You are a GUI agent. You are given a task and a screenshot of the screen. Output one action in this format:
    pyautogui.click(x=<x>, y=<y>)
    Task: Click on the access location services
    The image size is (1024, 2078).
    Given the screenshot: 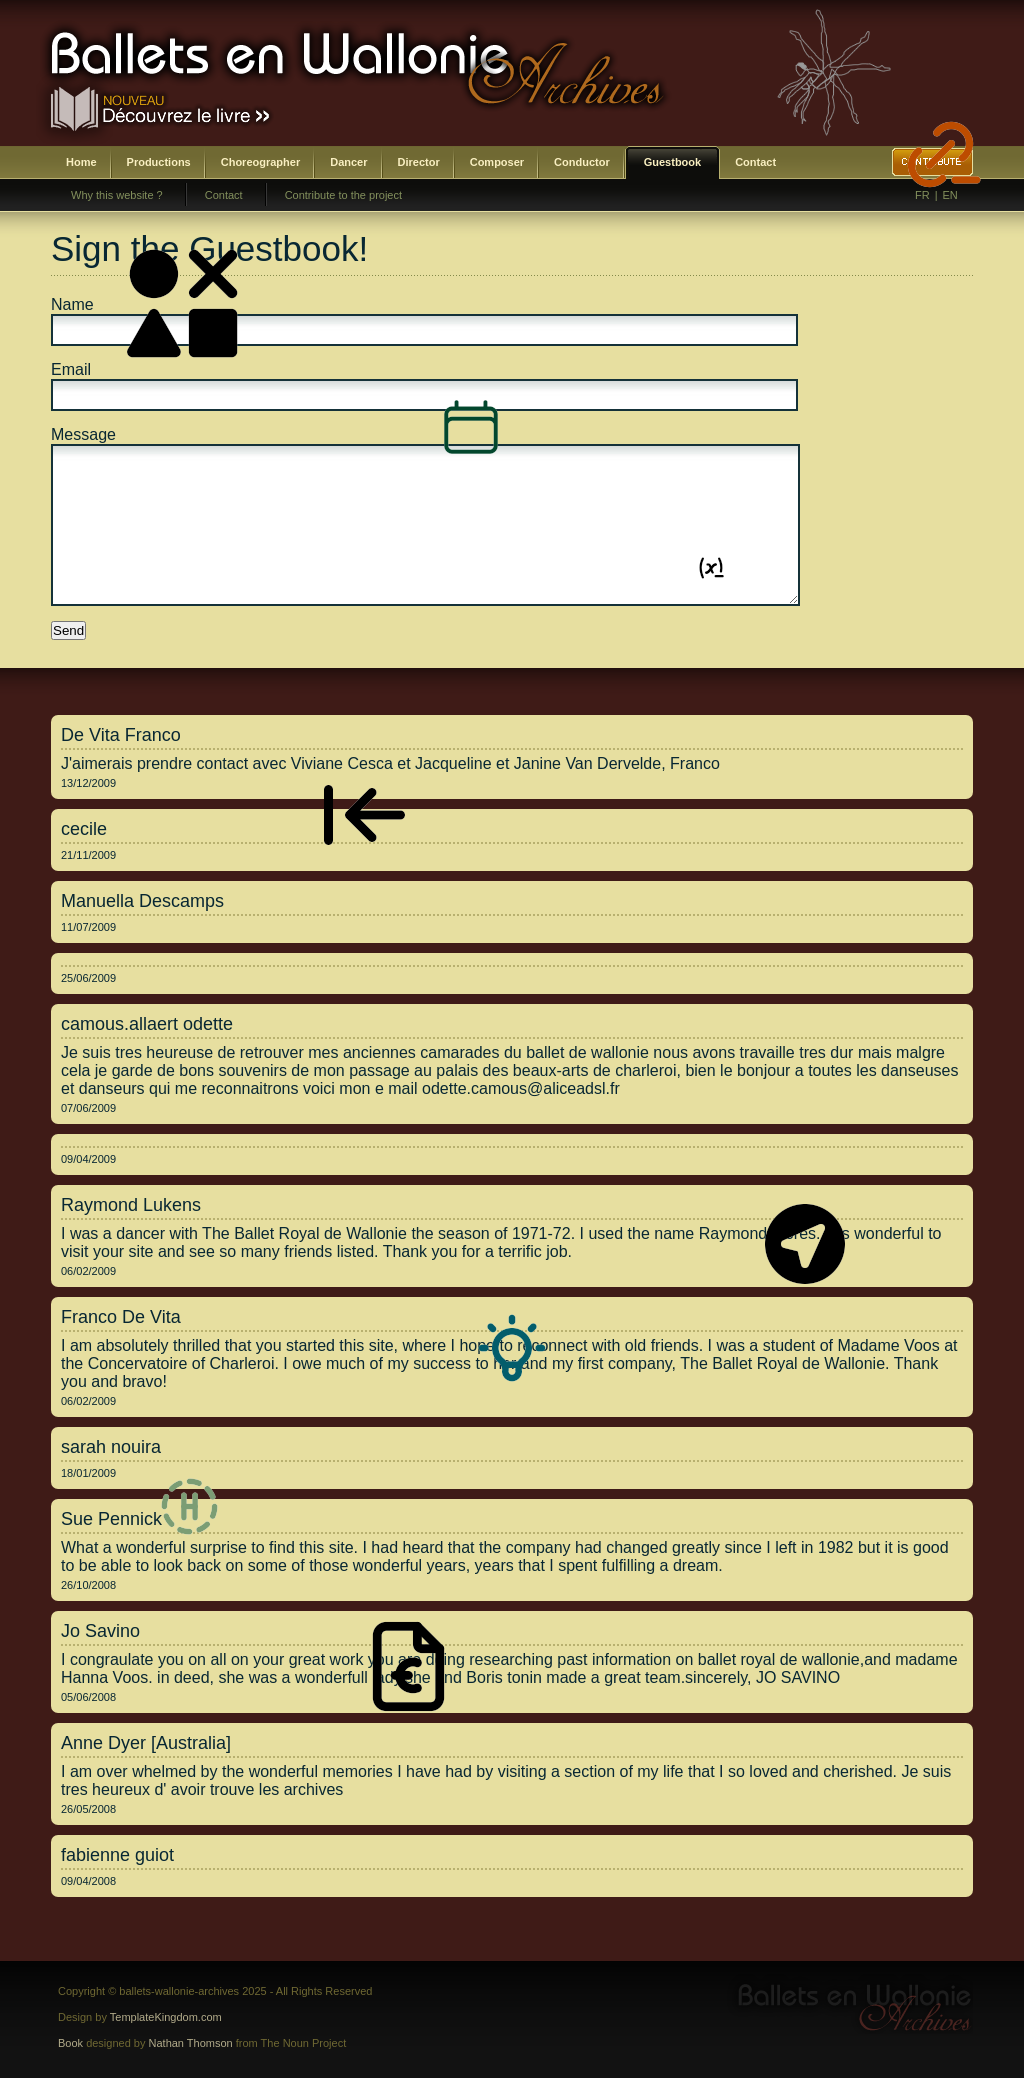 What is the action you would take?
    pyautogui.click(x=805, y=1244)
    